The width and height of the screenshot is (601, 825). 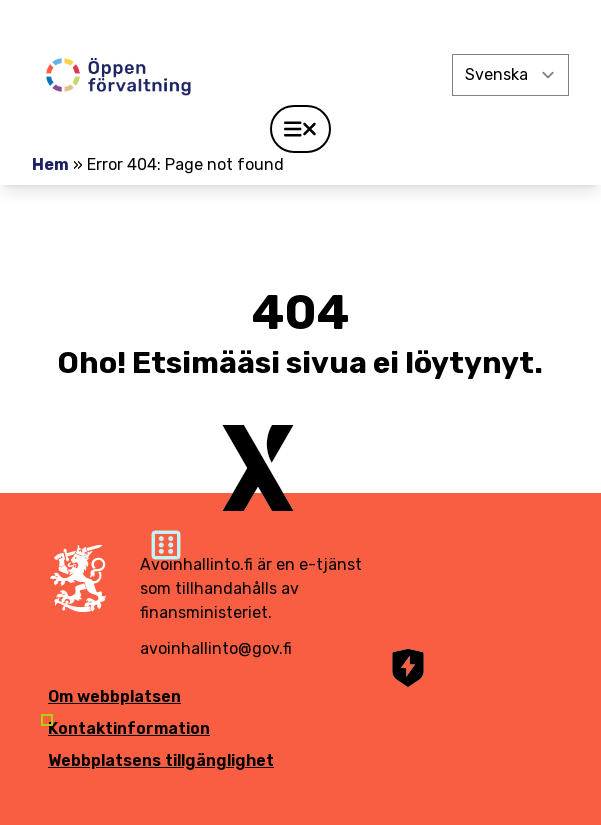 What do you see at coordinates (258, 468) in the screenshot?
I see `xstate library logo` at bounding box center [258, 468].